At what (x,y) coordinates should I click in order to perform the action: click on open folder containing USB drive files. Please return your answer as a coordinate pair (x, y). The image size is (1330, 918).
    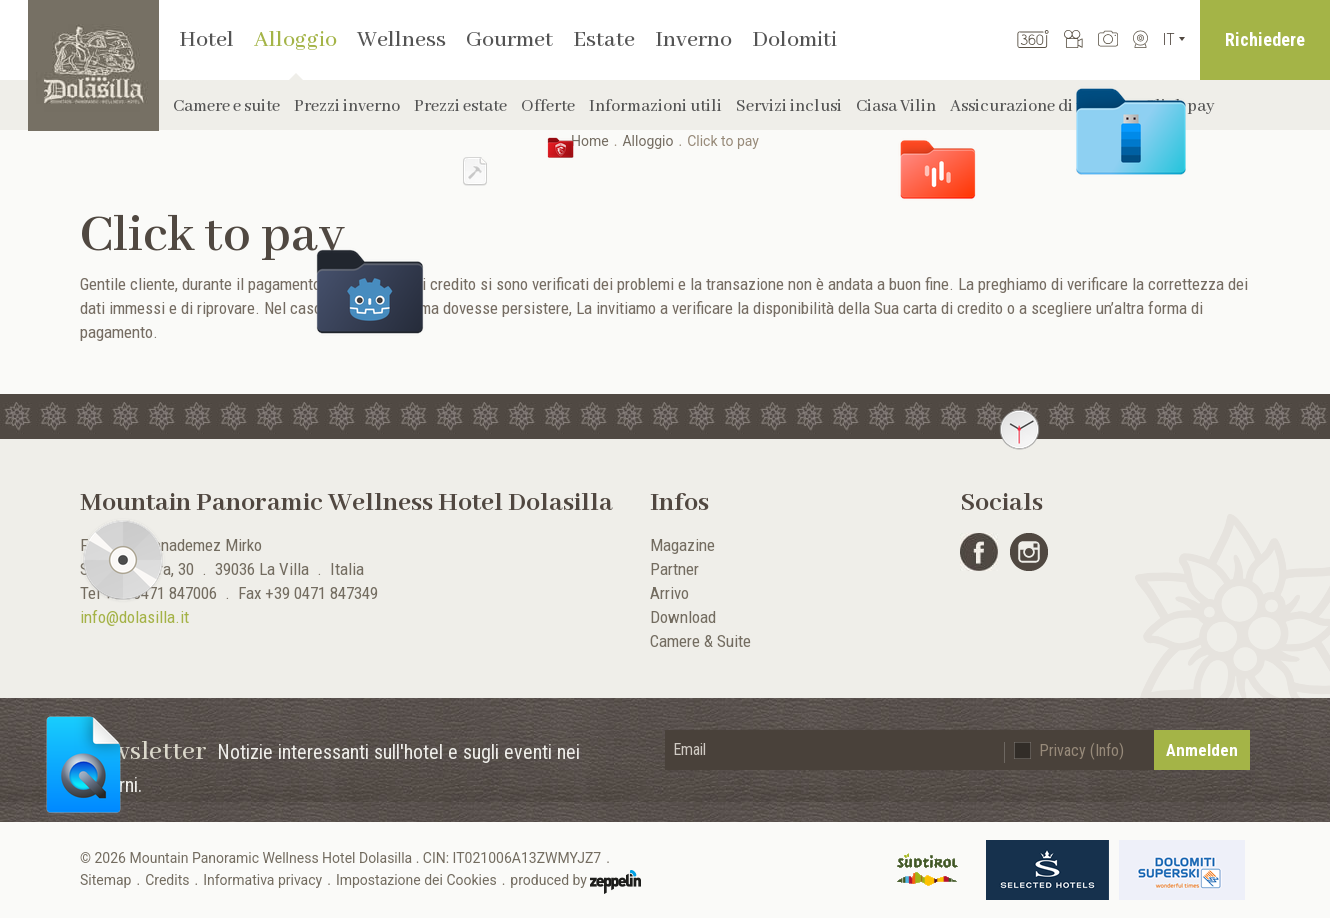
    Looking at the image, I should click on (1130, 134).